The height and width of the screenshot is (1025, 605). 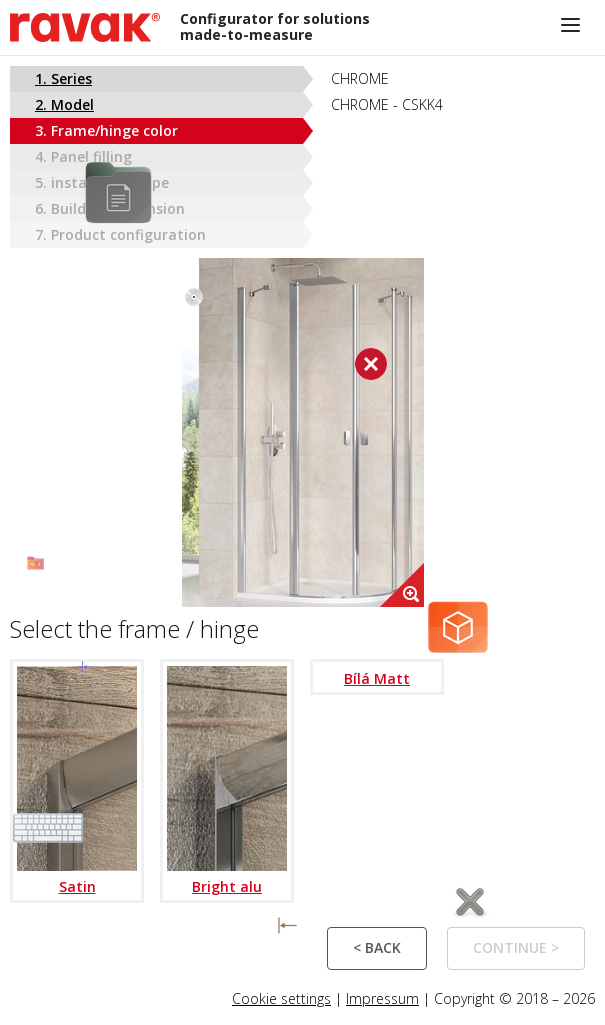 What do you see at coordinates (469, 902) in the screenshot?
I see `close the current window` at bounding box center [469, 902].